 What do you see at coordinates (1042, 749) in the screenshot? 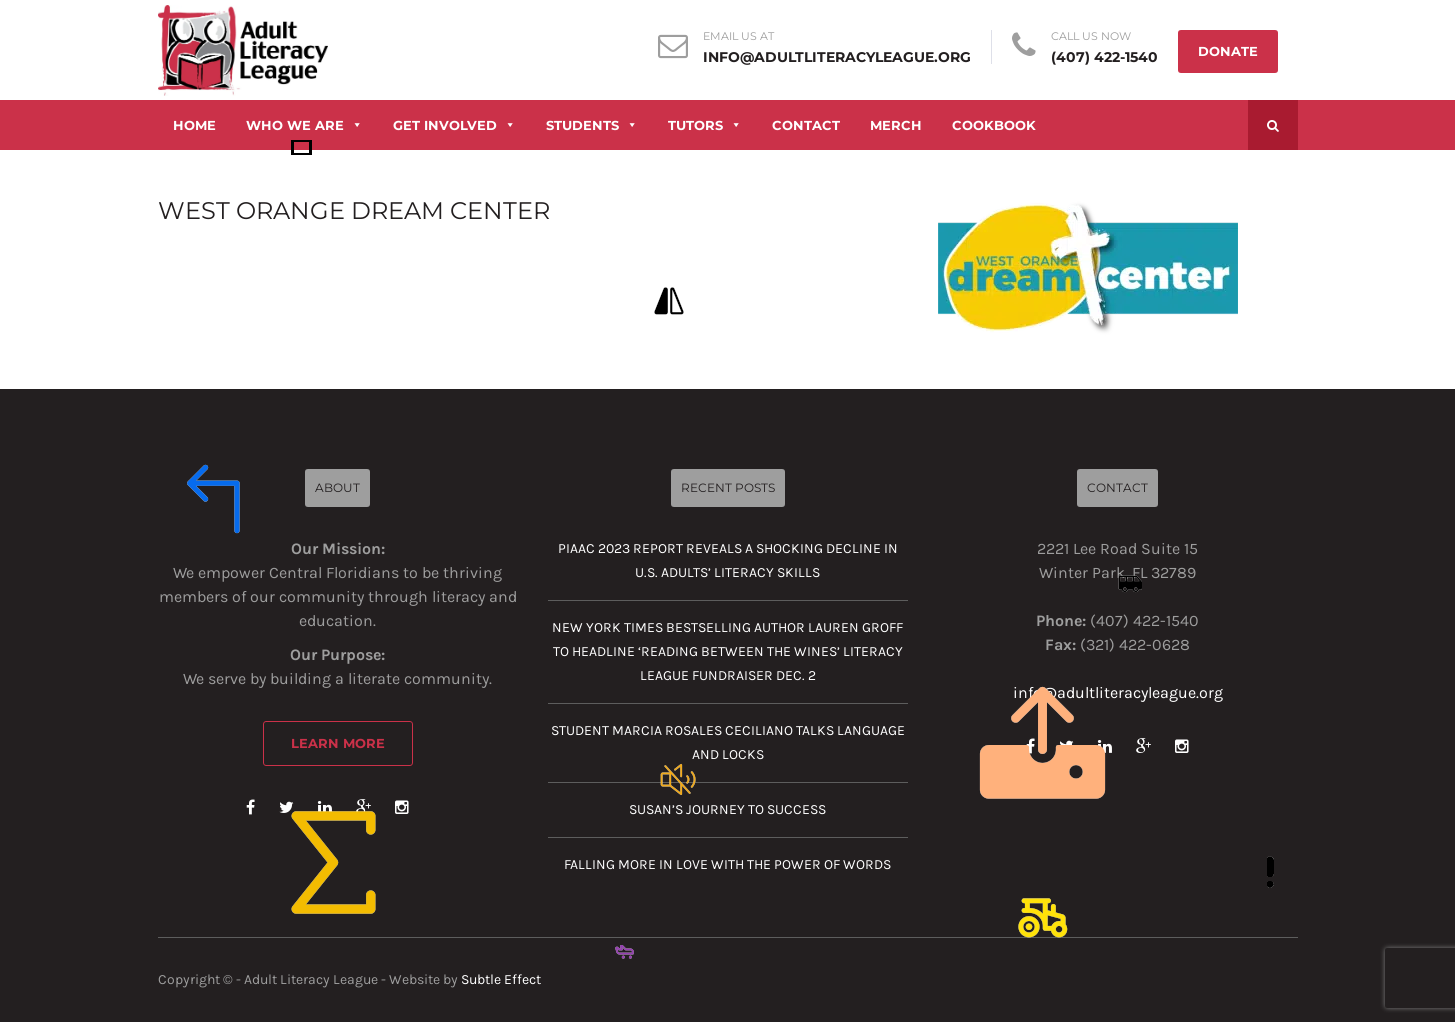
I see `upload a file or document` at bounding box center [1042, 749].